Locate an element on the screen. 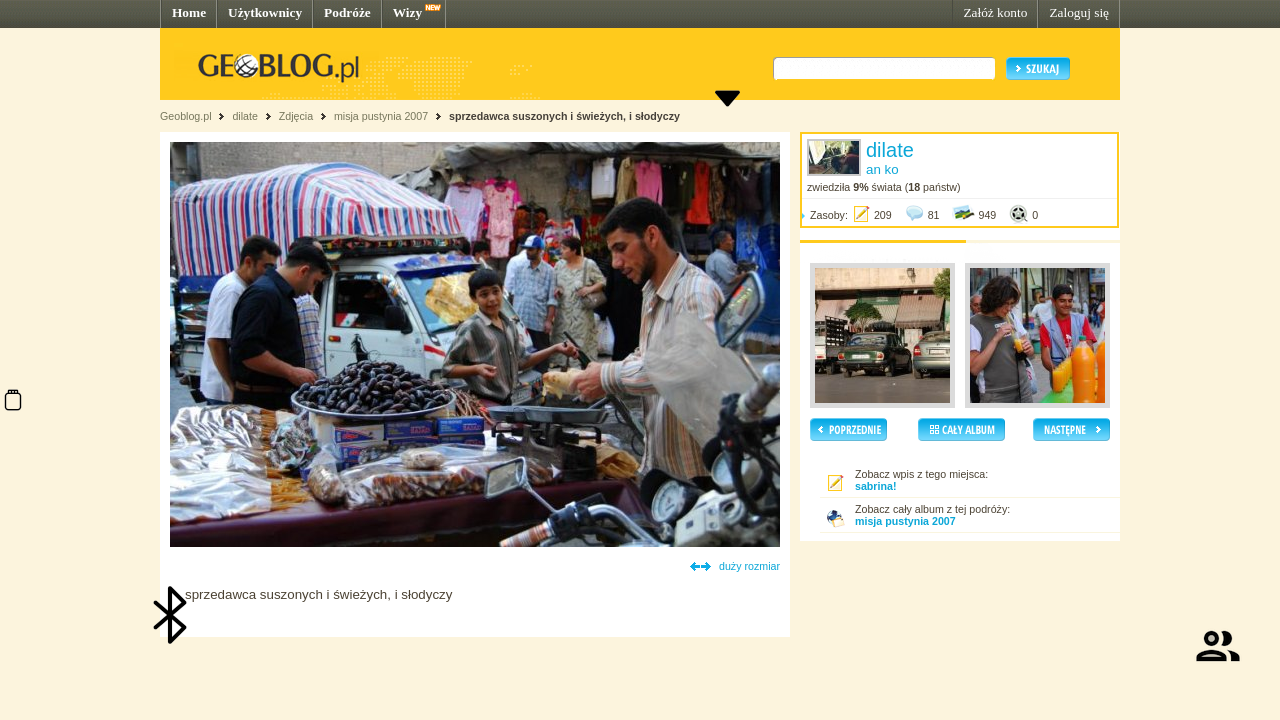  view contacts or people list is located at coordinates (1218, 646).